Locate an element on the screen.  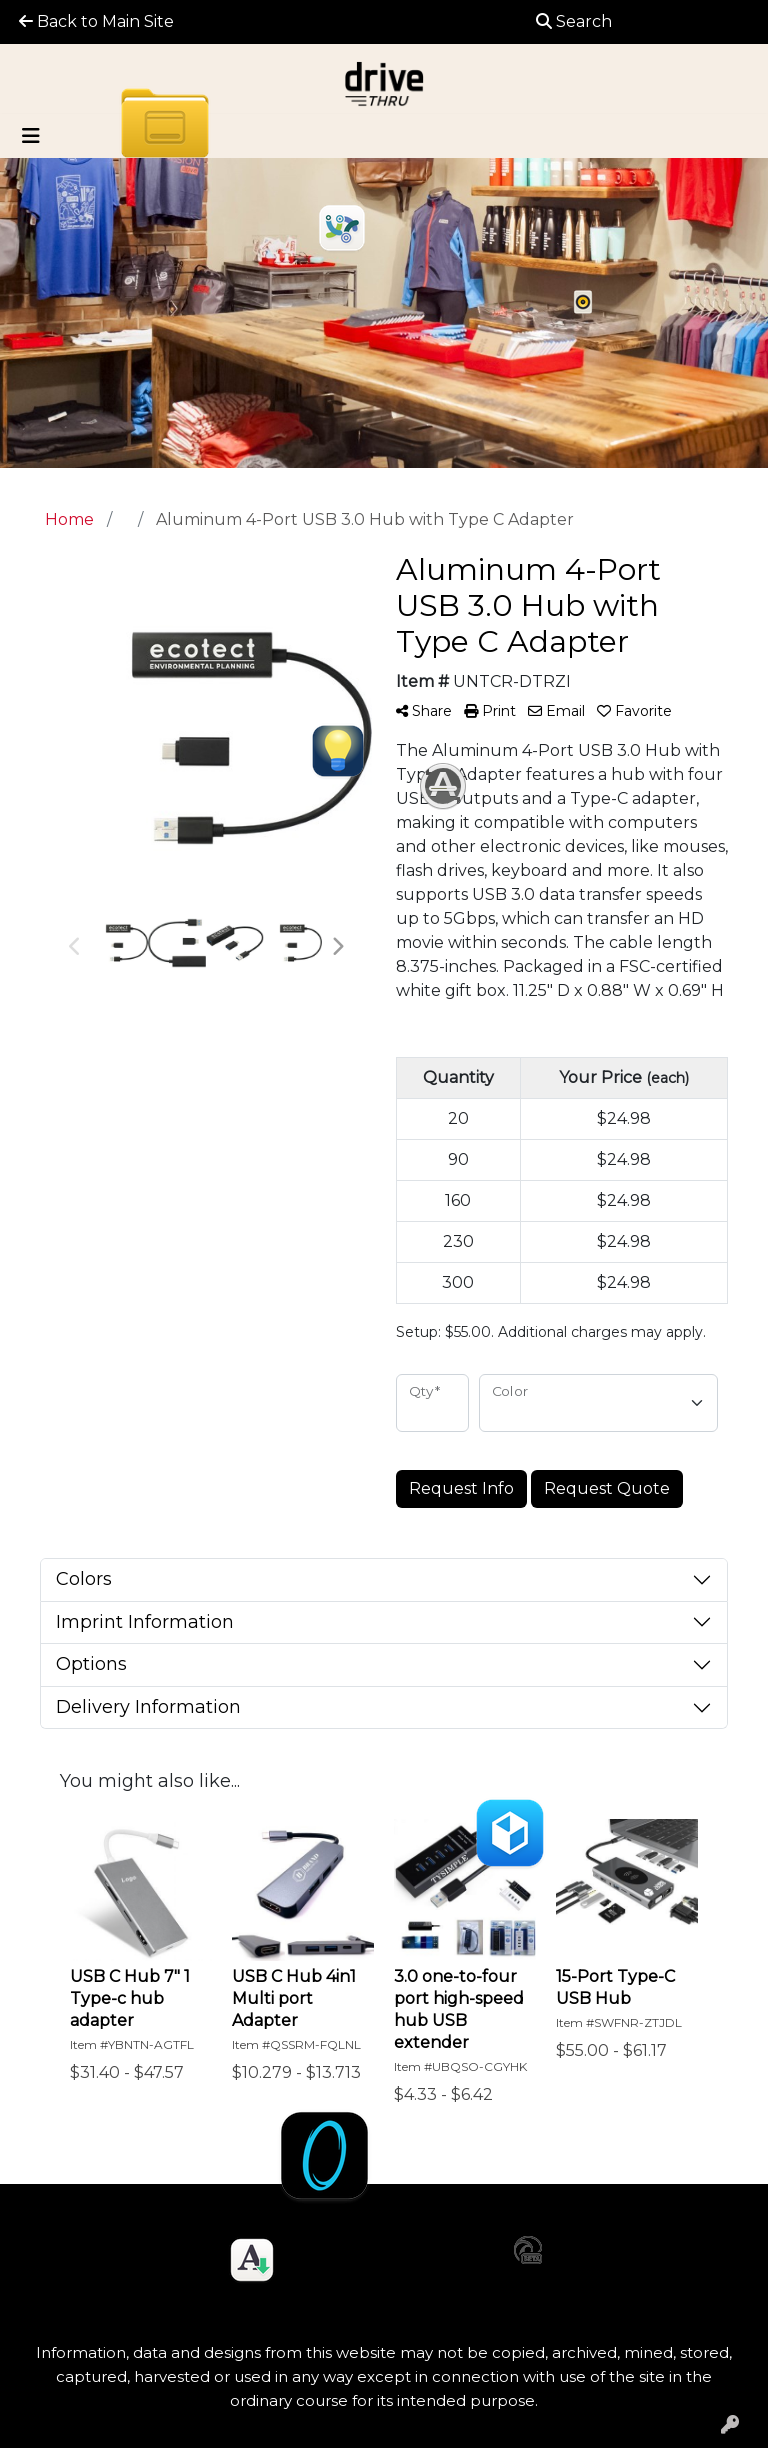
open rhythmbox music player is located at coordinates (583, 302).